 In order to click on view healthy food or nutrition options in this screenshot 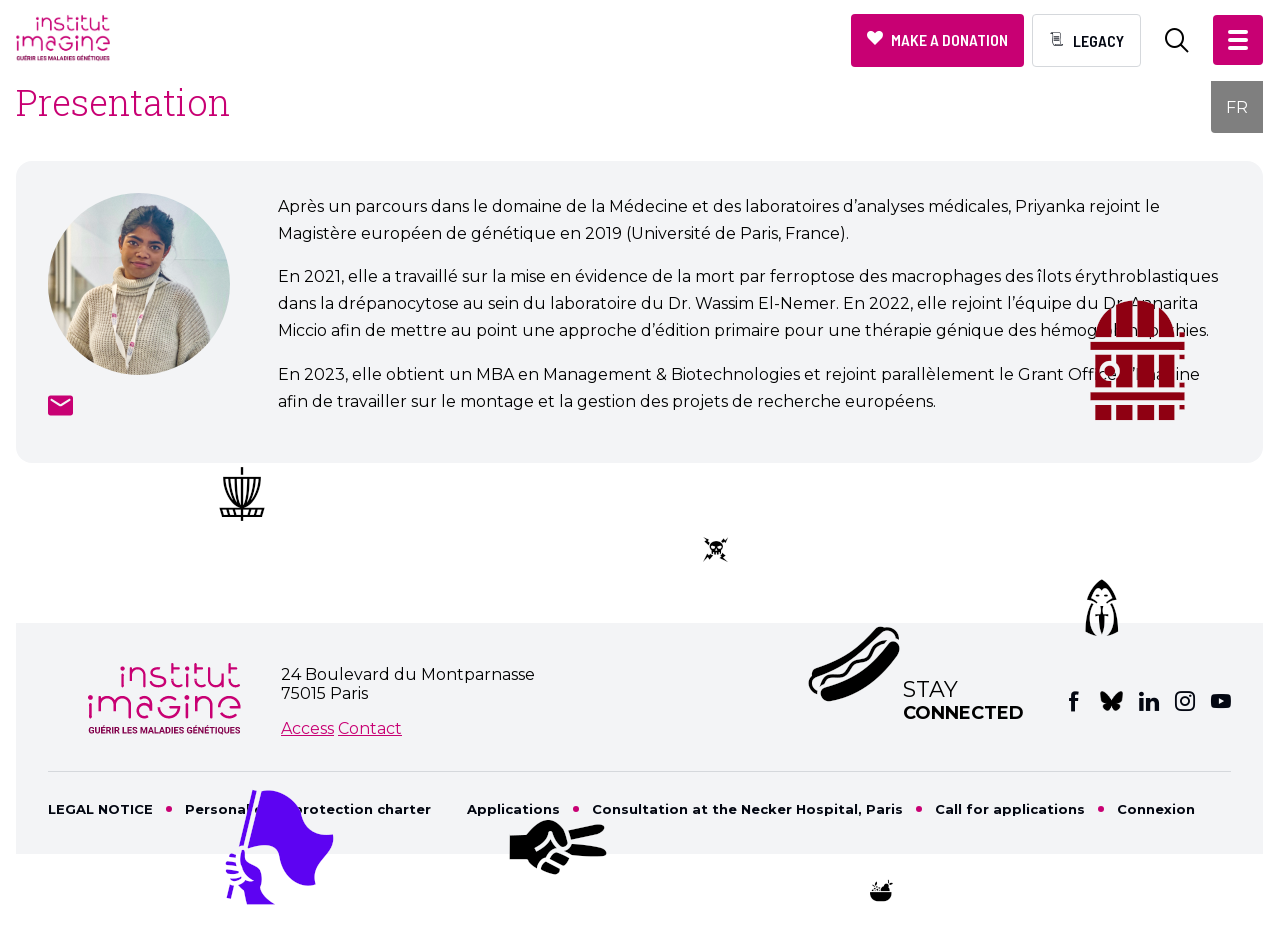, I will do `click(881, 890)`.